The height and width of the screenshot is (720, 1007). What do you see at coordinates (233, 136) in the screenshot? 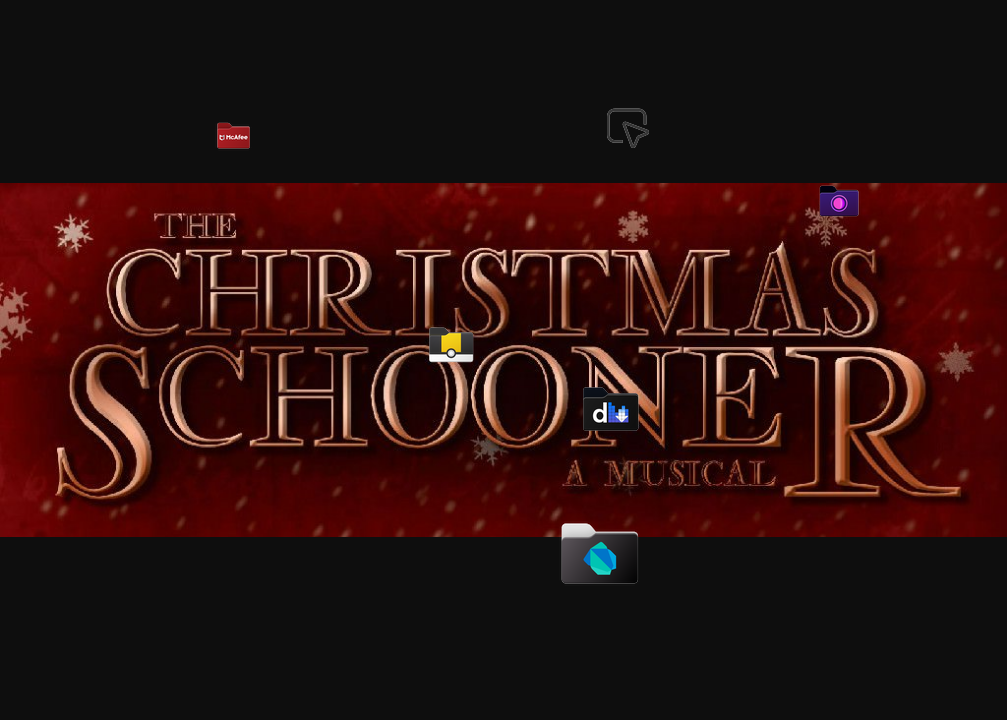
I see `folder containing McAfee antivirus files` at bounding box center [233, 136].